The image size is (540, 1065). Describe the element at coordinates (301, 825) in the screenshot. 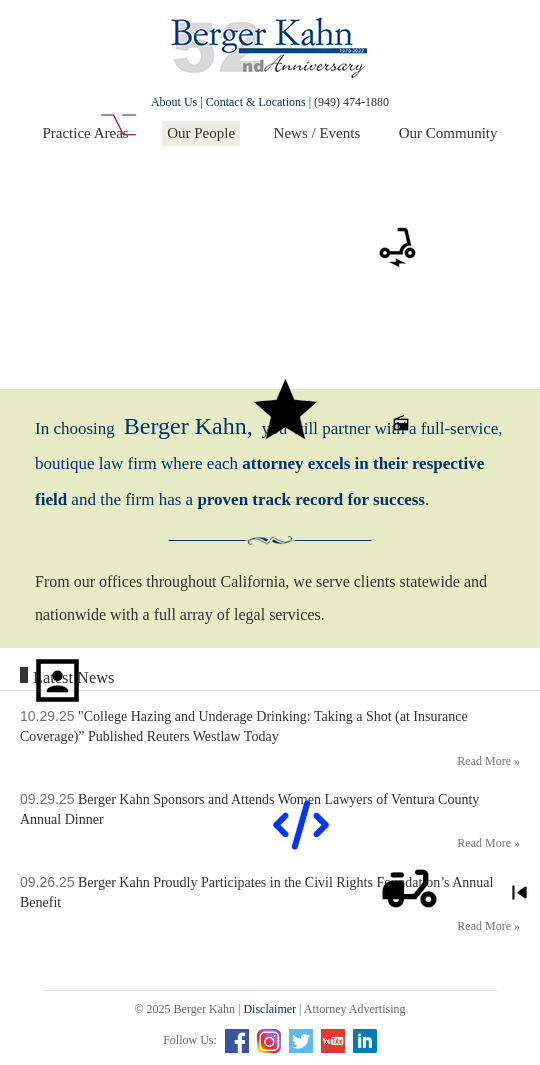

I see `view or edit source code` at that location.